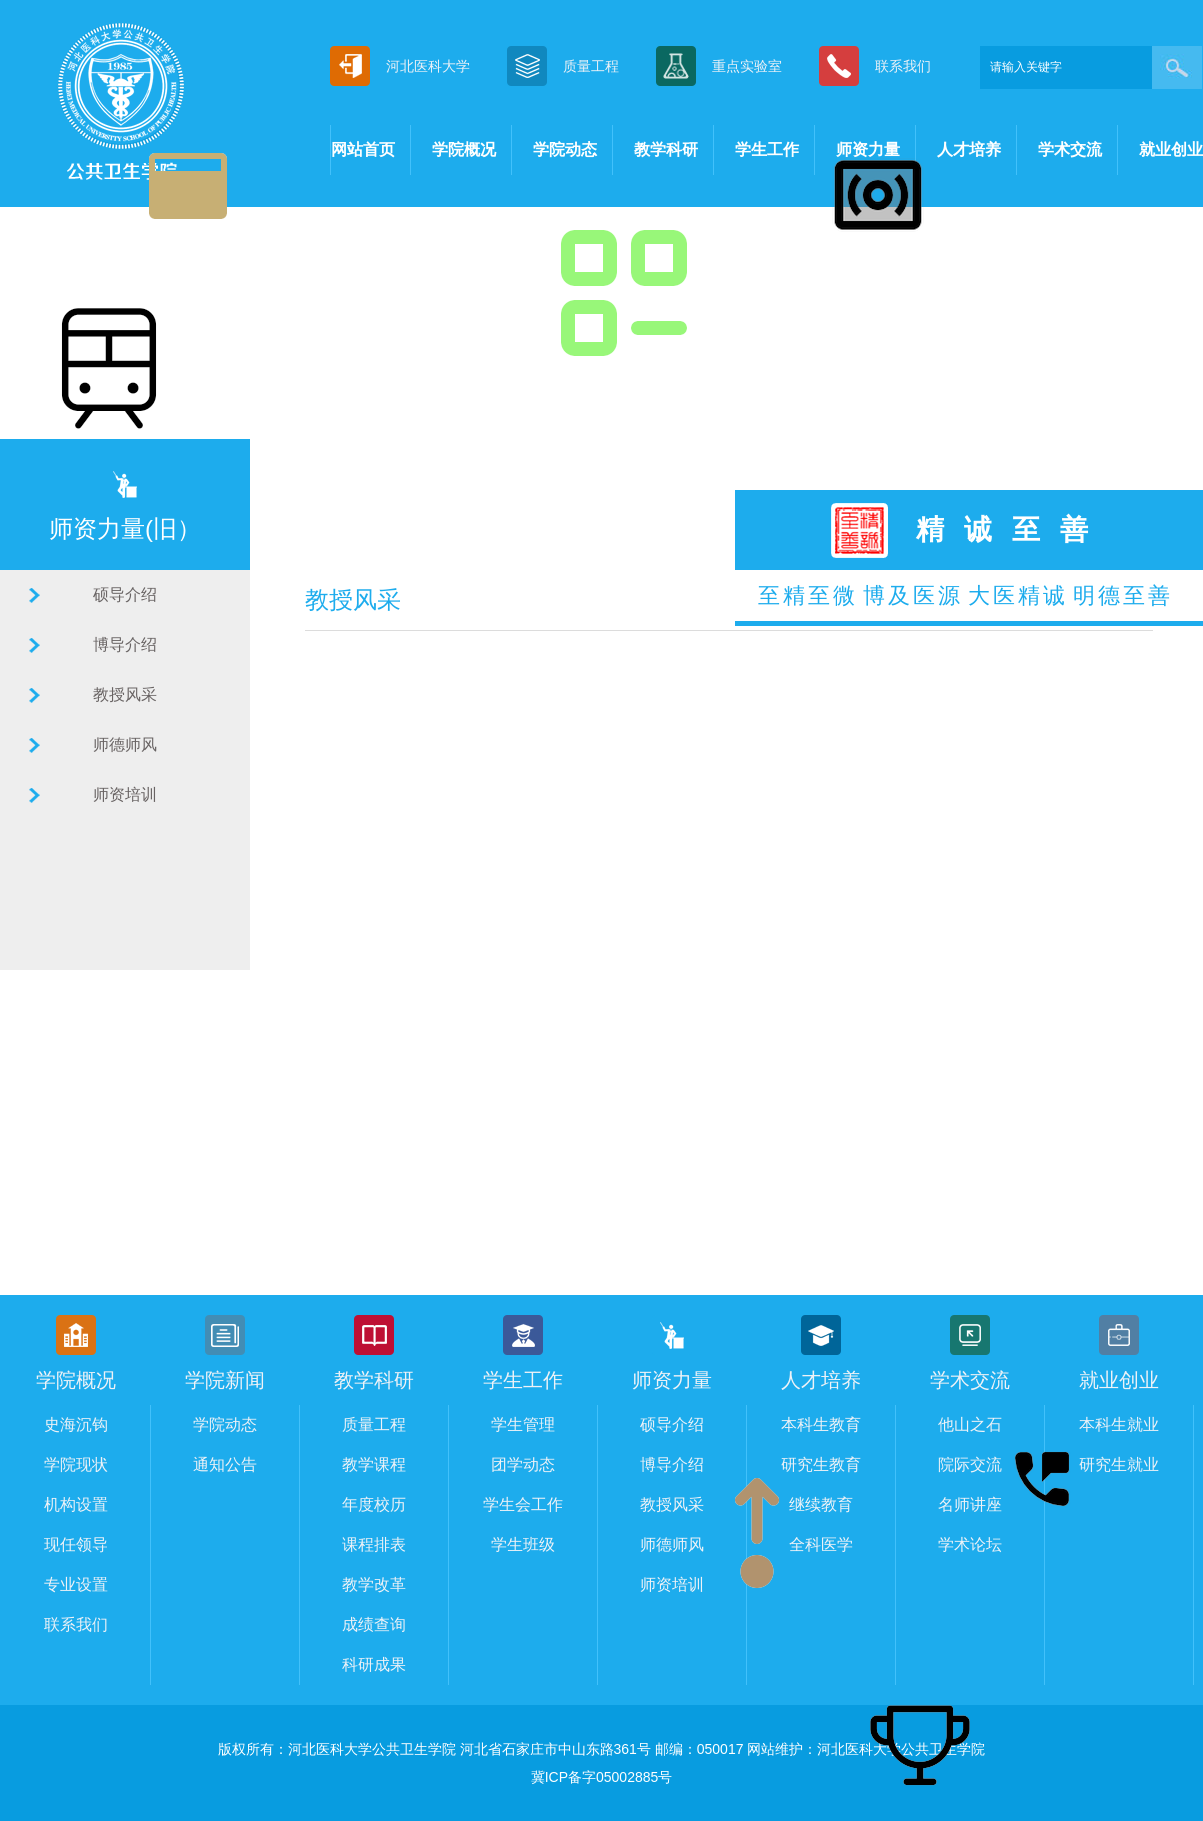 This screenshot has height=1821, width=1203. What do you see at coordinates (920, 1742) in the screenshot?
I see `view achievements or awards` at bounding box center [920, 1742].